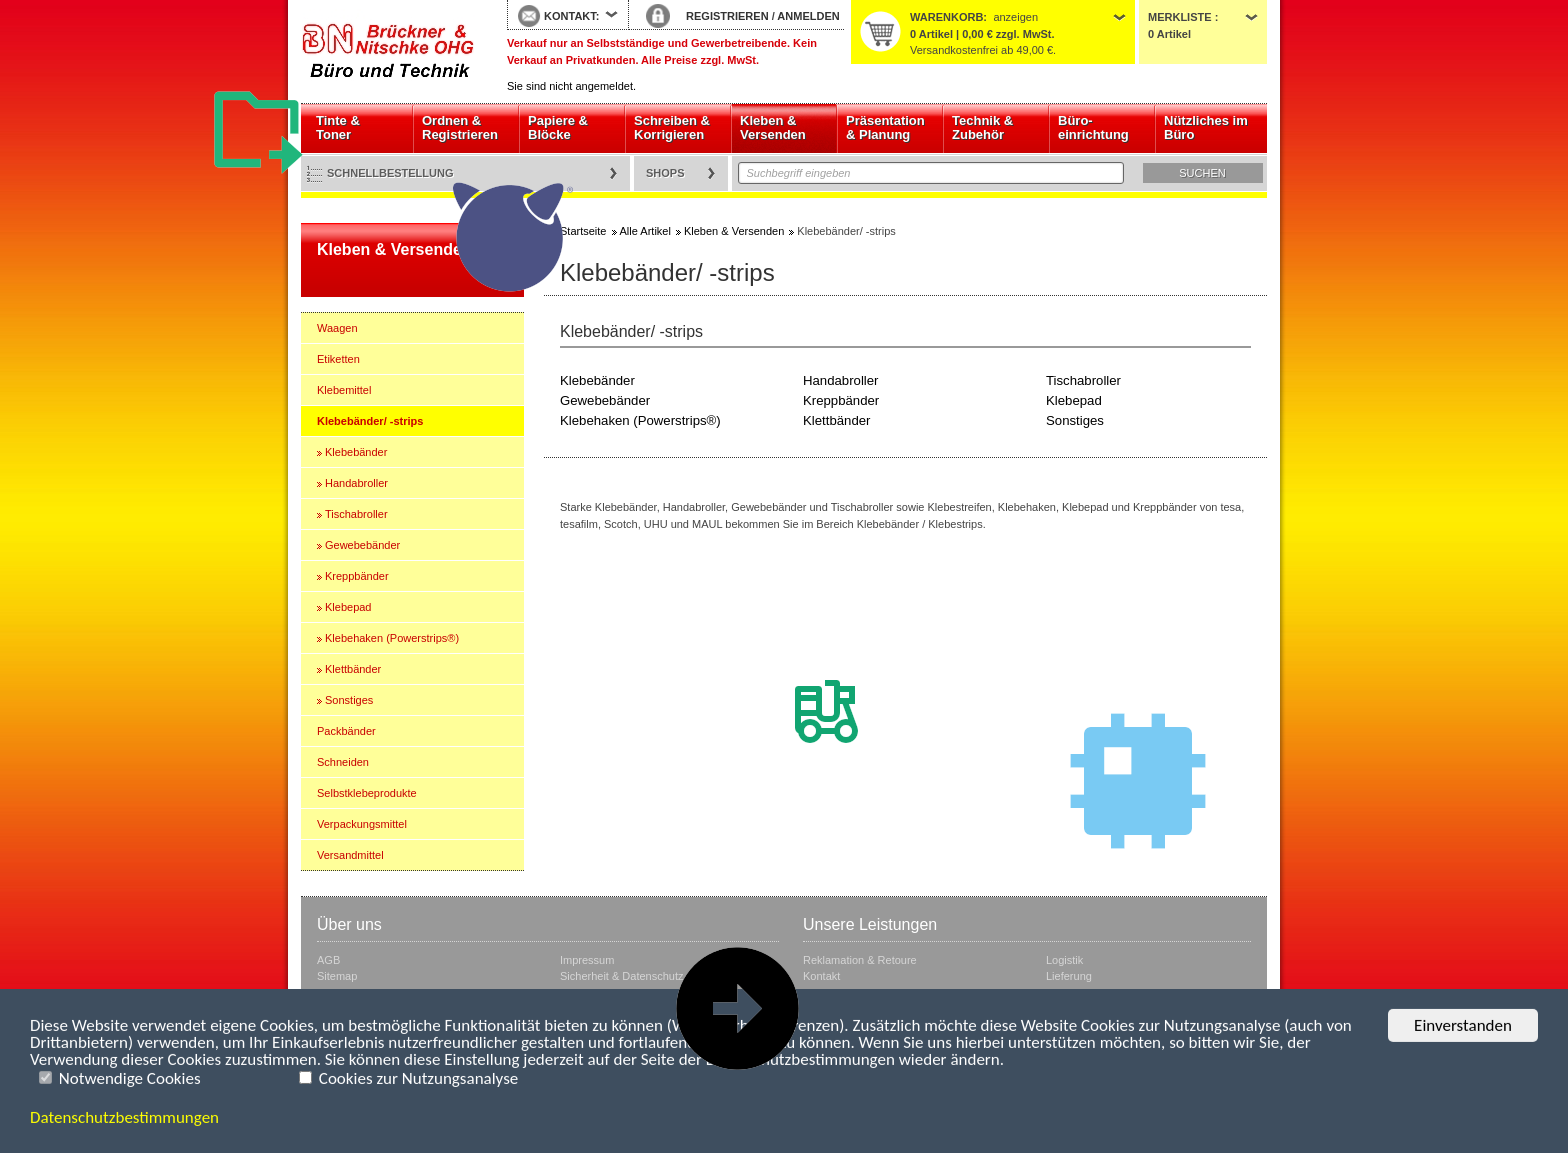  I want to click on proceed to the next step, so click(737, 1008).